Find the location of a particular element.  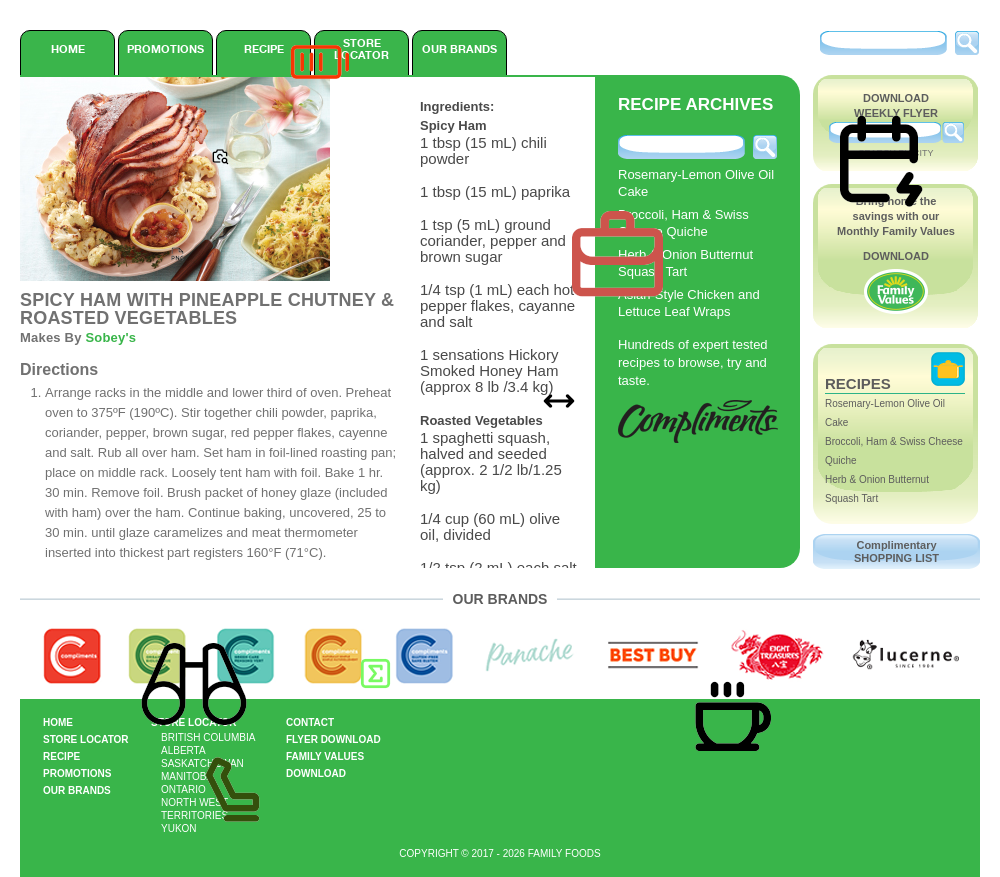

find nearby coffee shops or cafes is located at coordinates (730, 719).